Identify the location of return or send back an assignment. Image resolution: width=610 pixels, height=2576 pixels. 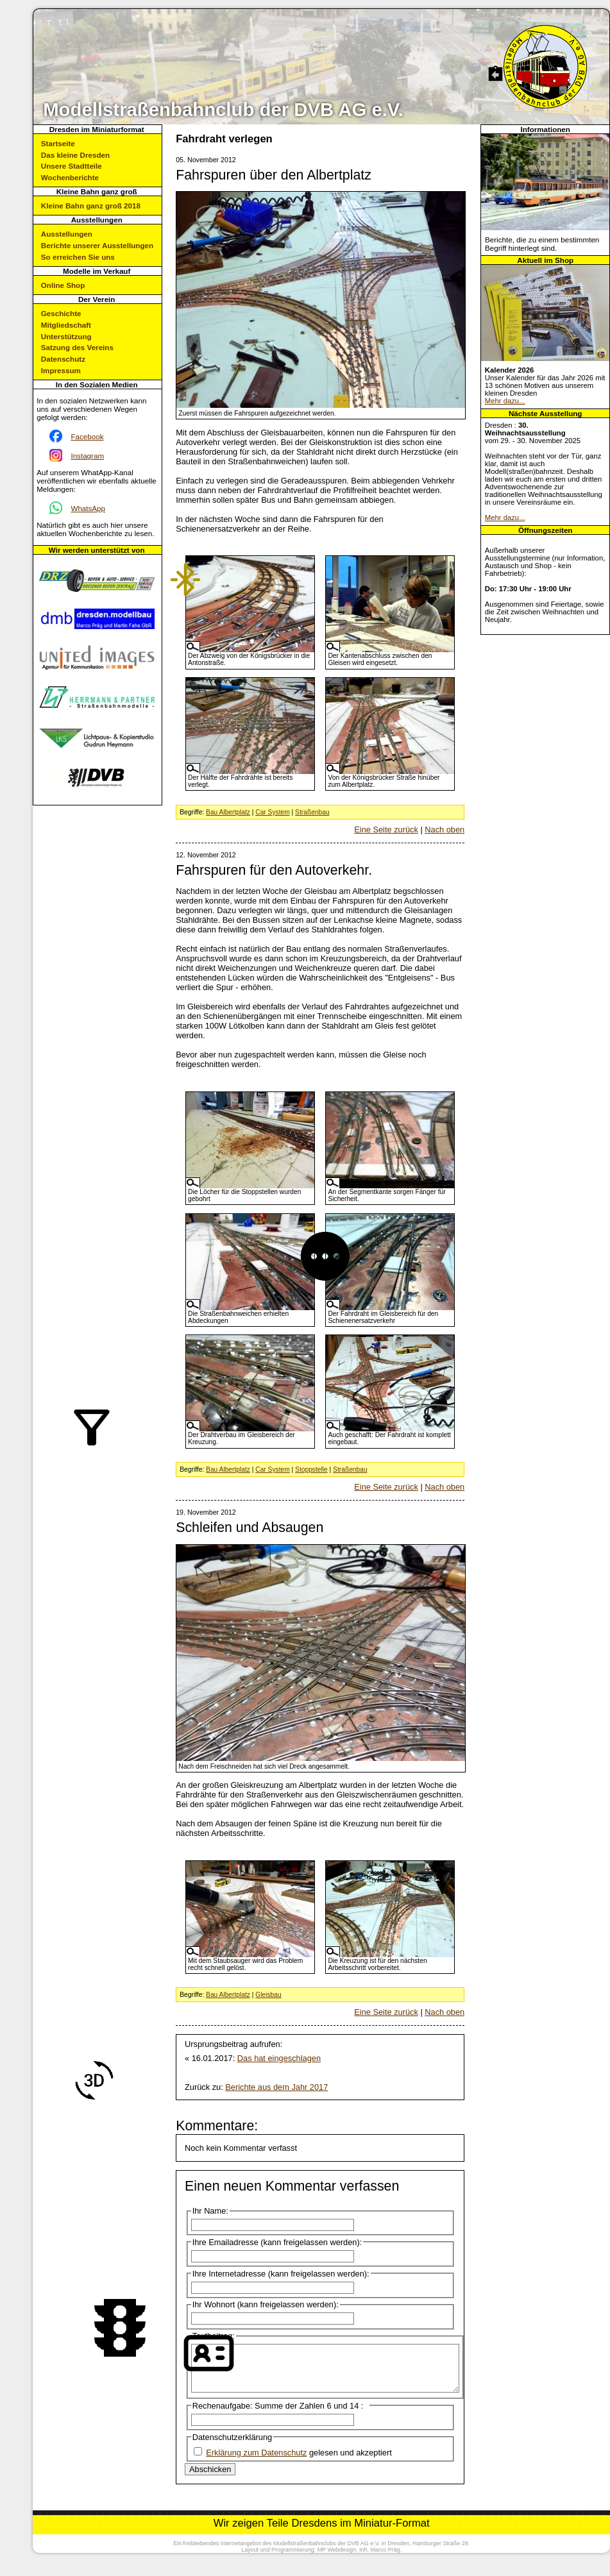
(495, 74).